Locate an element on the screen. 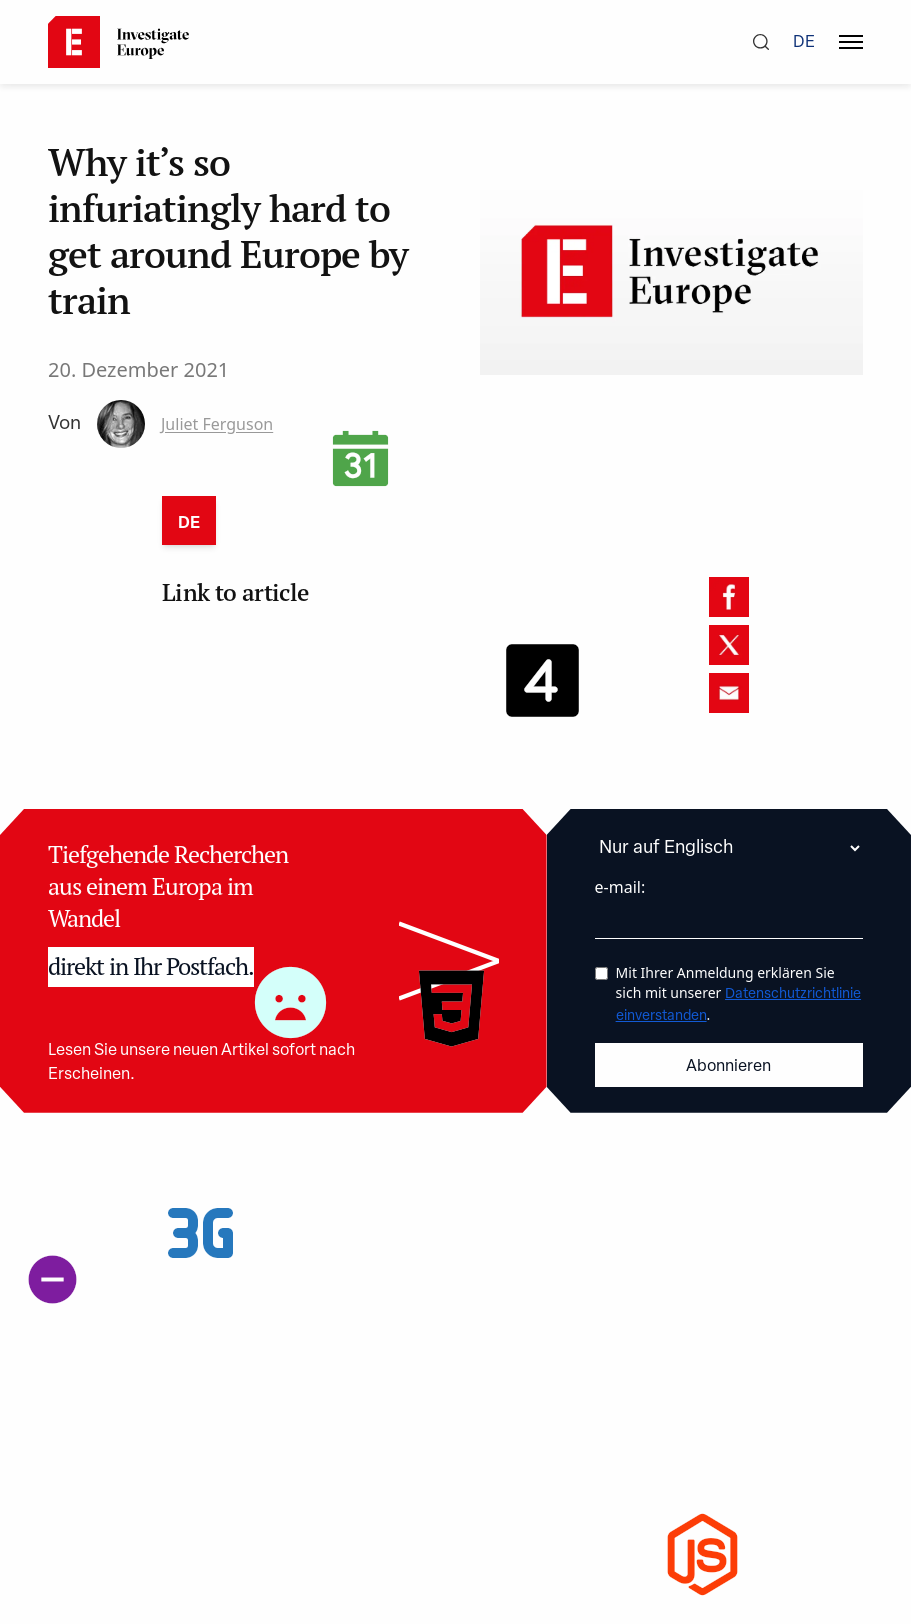 Image resolution: width=911 pixels, height=1624 pixels. view calendar or schedule is located at coordinates (360, 458).